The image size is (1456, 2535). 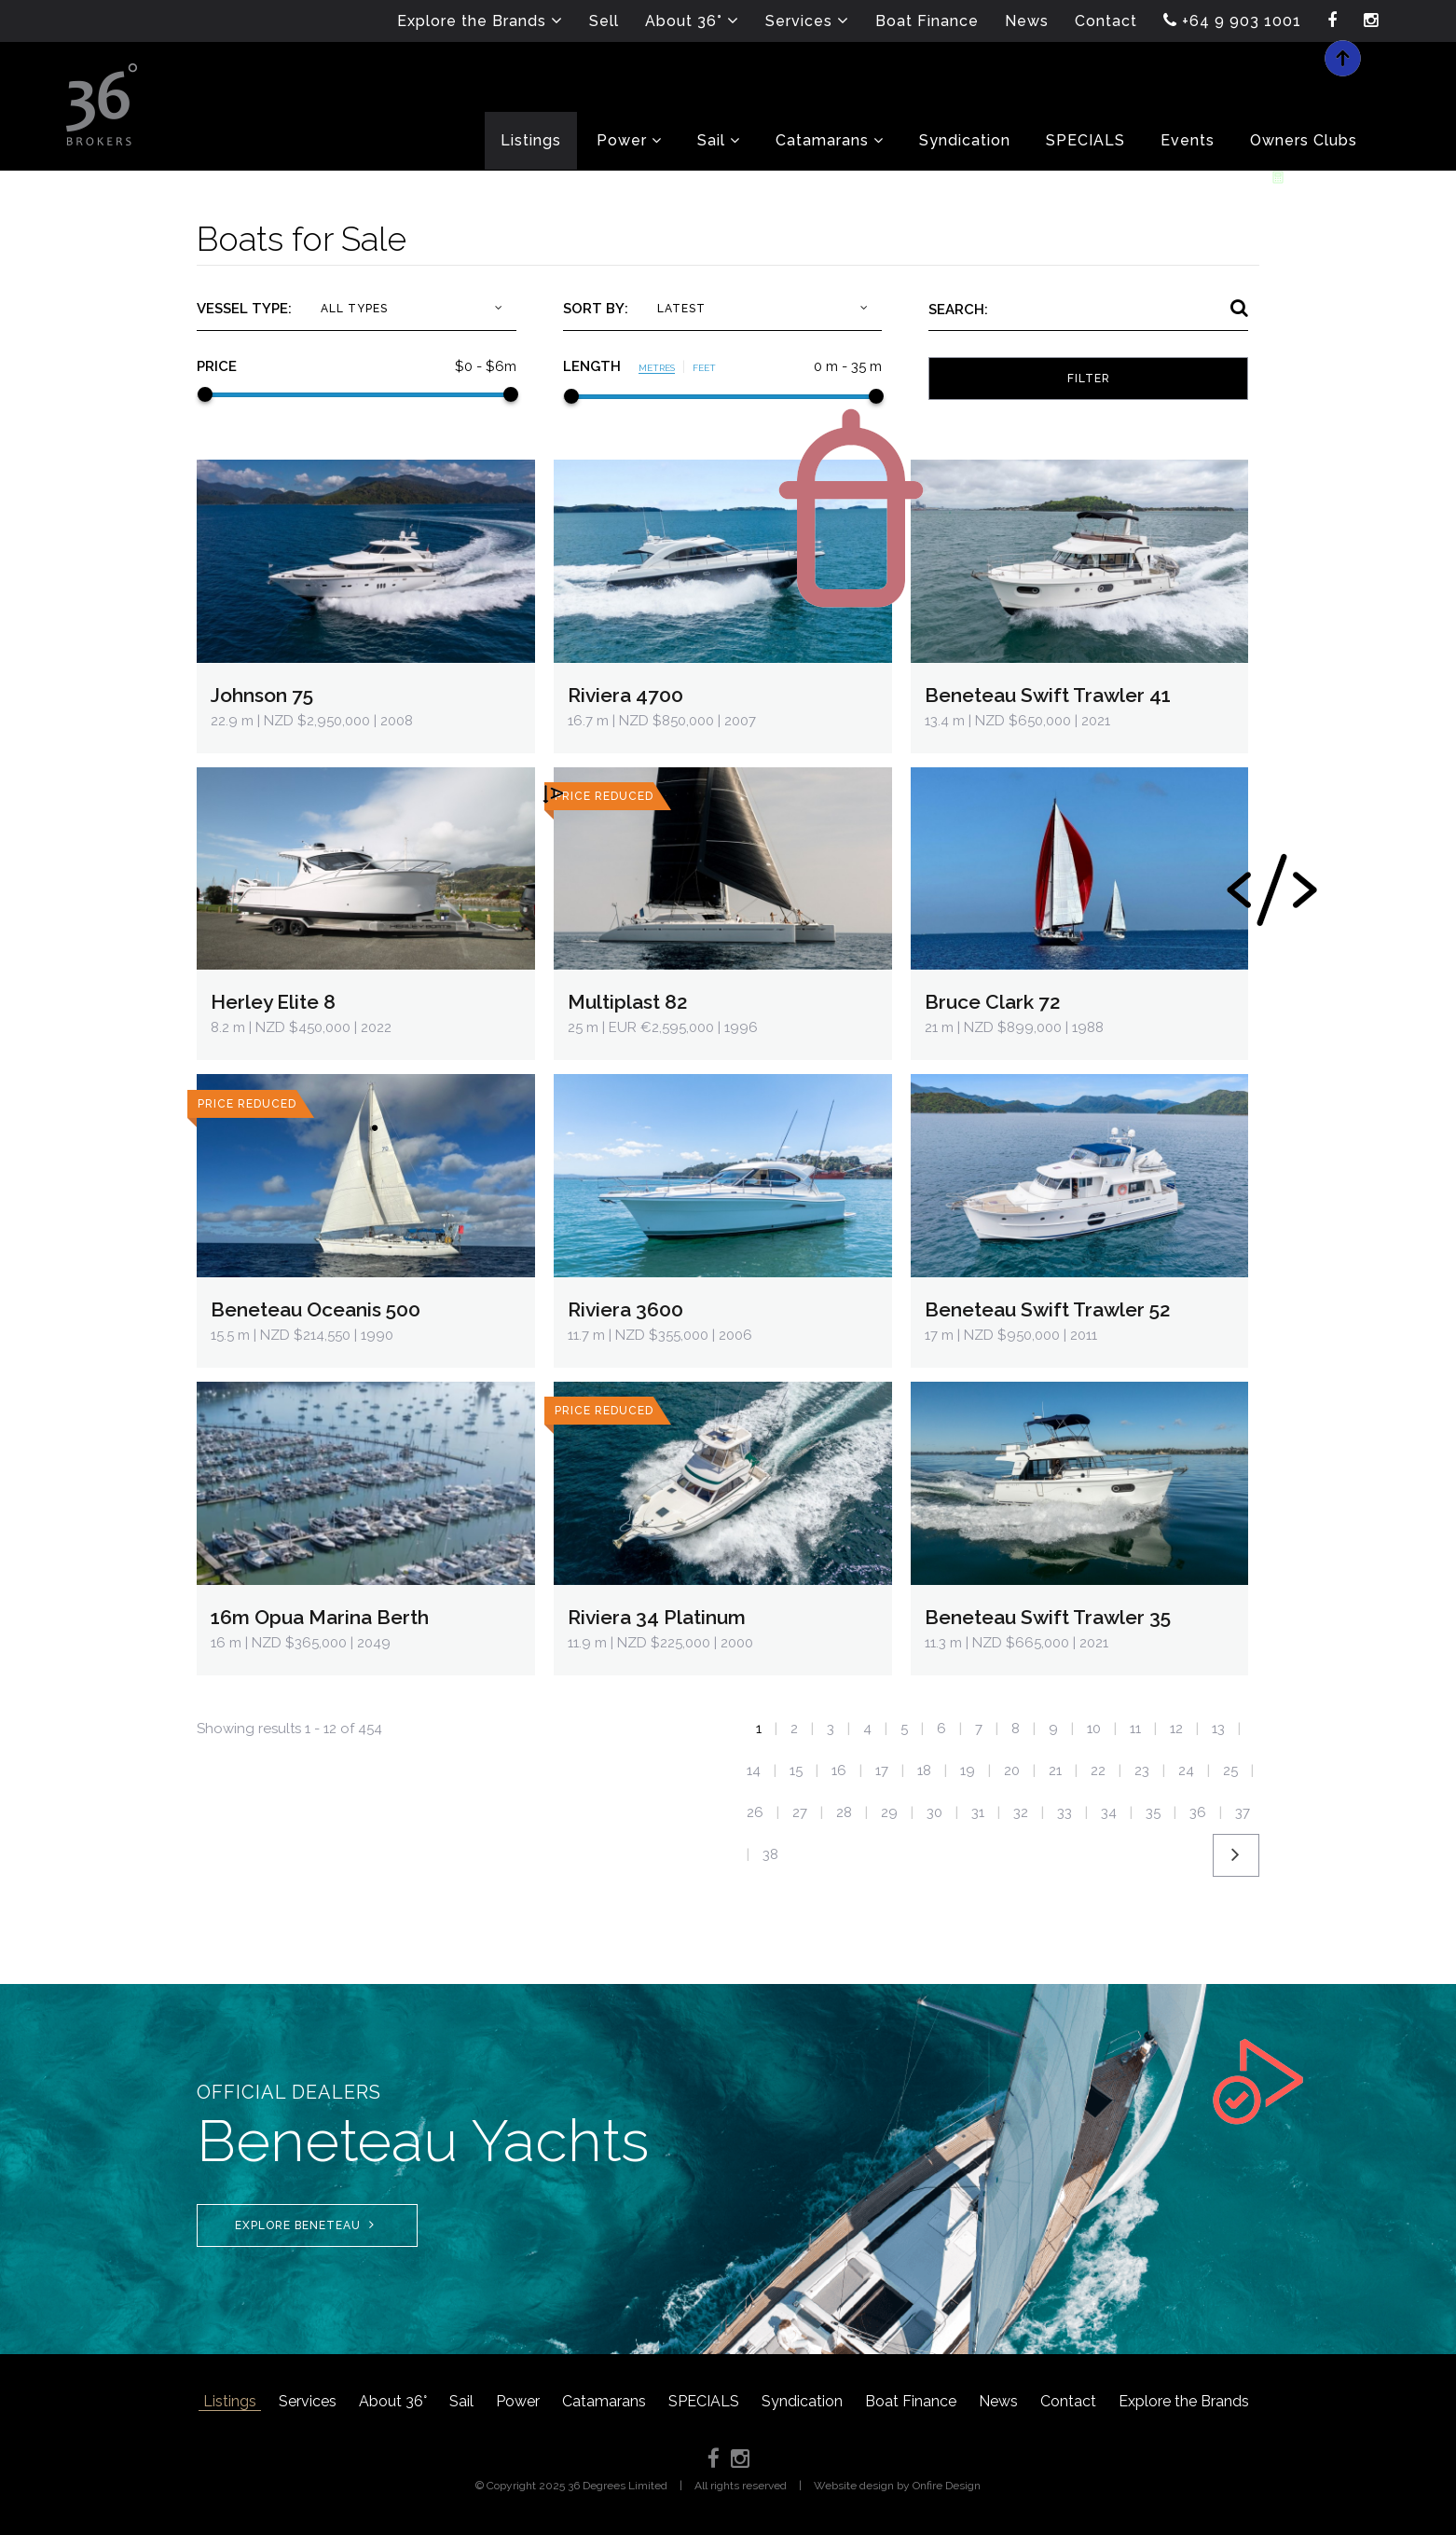 What do you see at coordinates (375, 1109) in the screenshot?
I see `indicates no wifi connection available` at bounding box center [375, 1109].